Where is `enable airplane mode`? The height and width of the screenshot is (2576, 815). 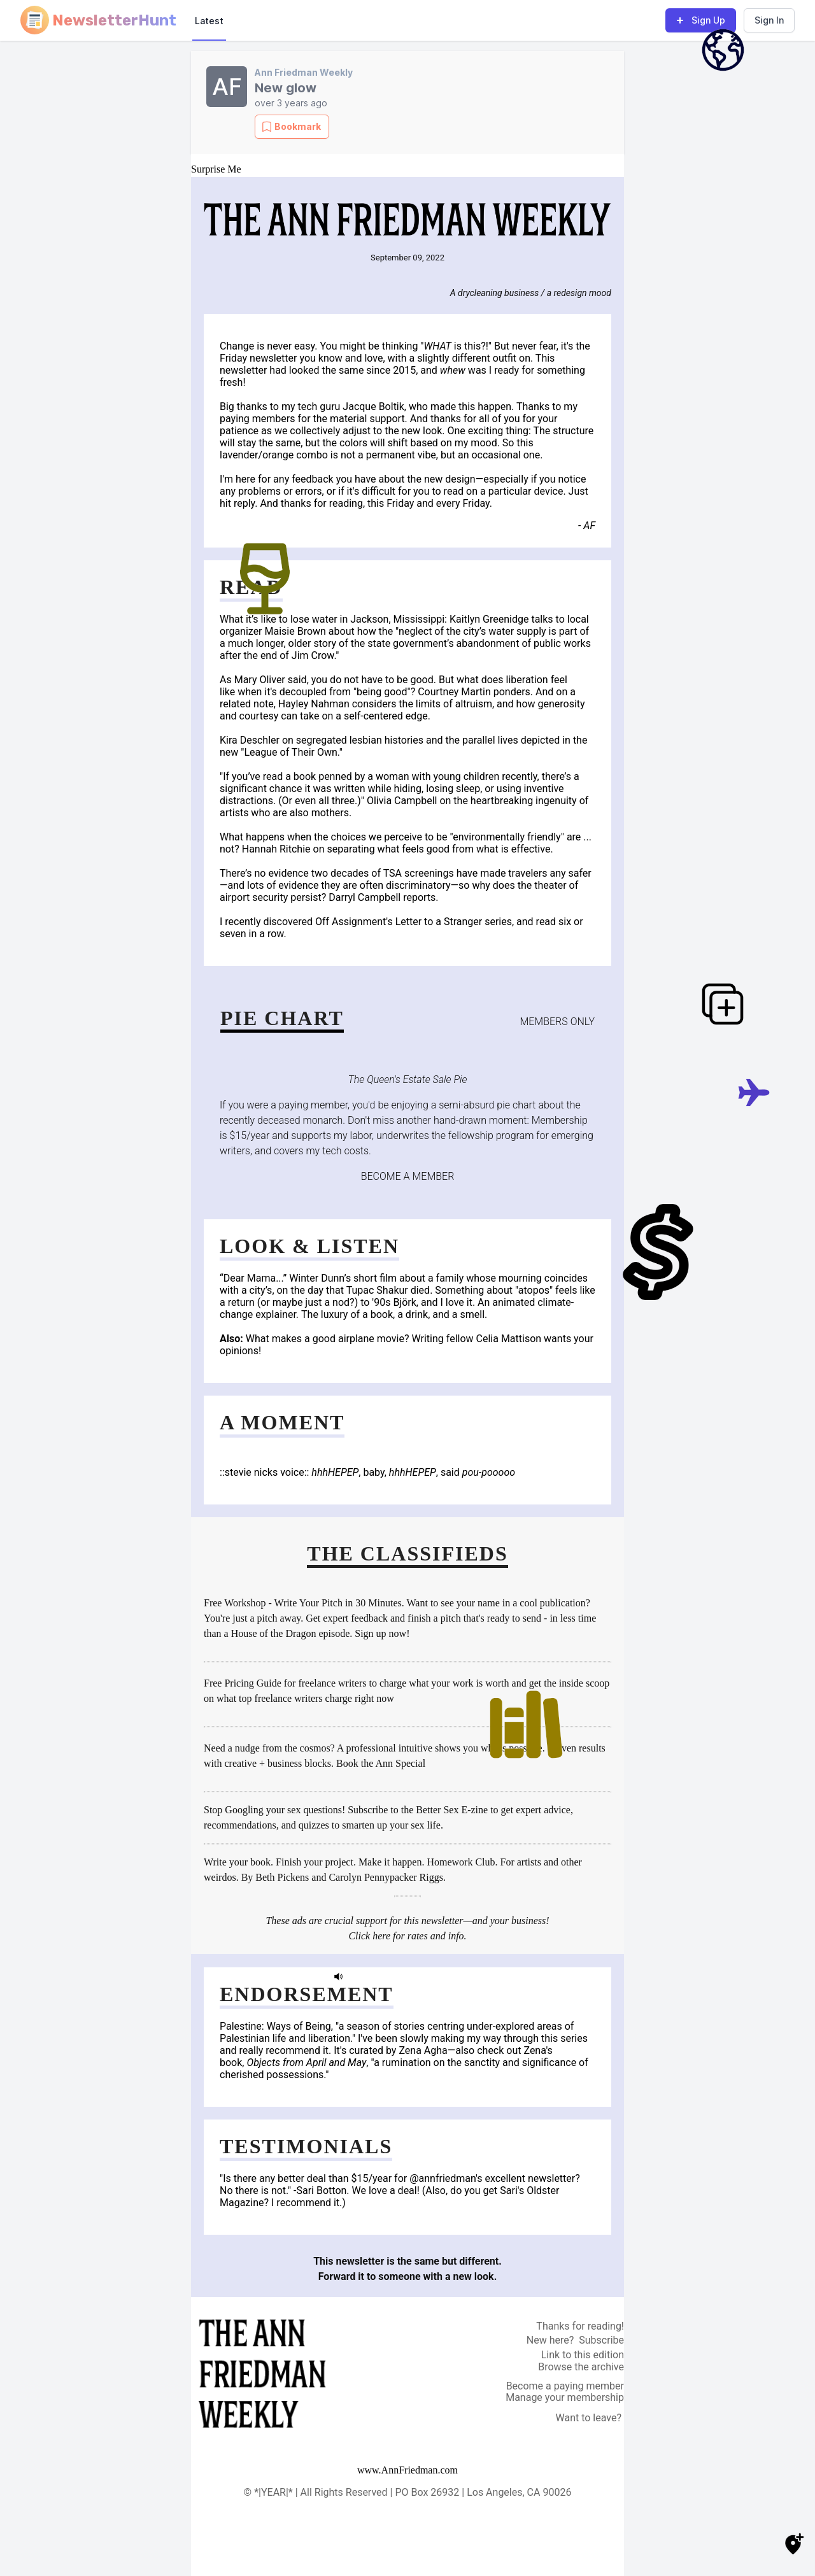
enable airplane mode is located at coordinates (754, 1093).